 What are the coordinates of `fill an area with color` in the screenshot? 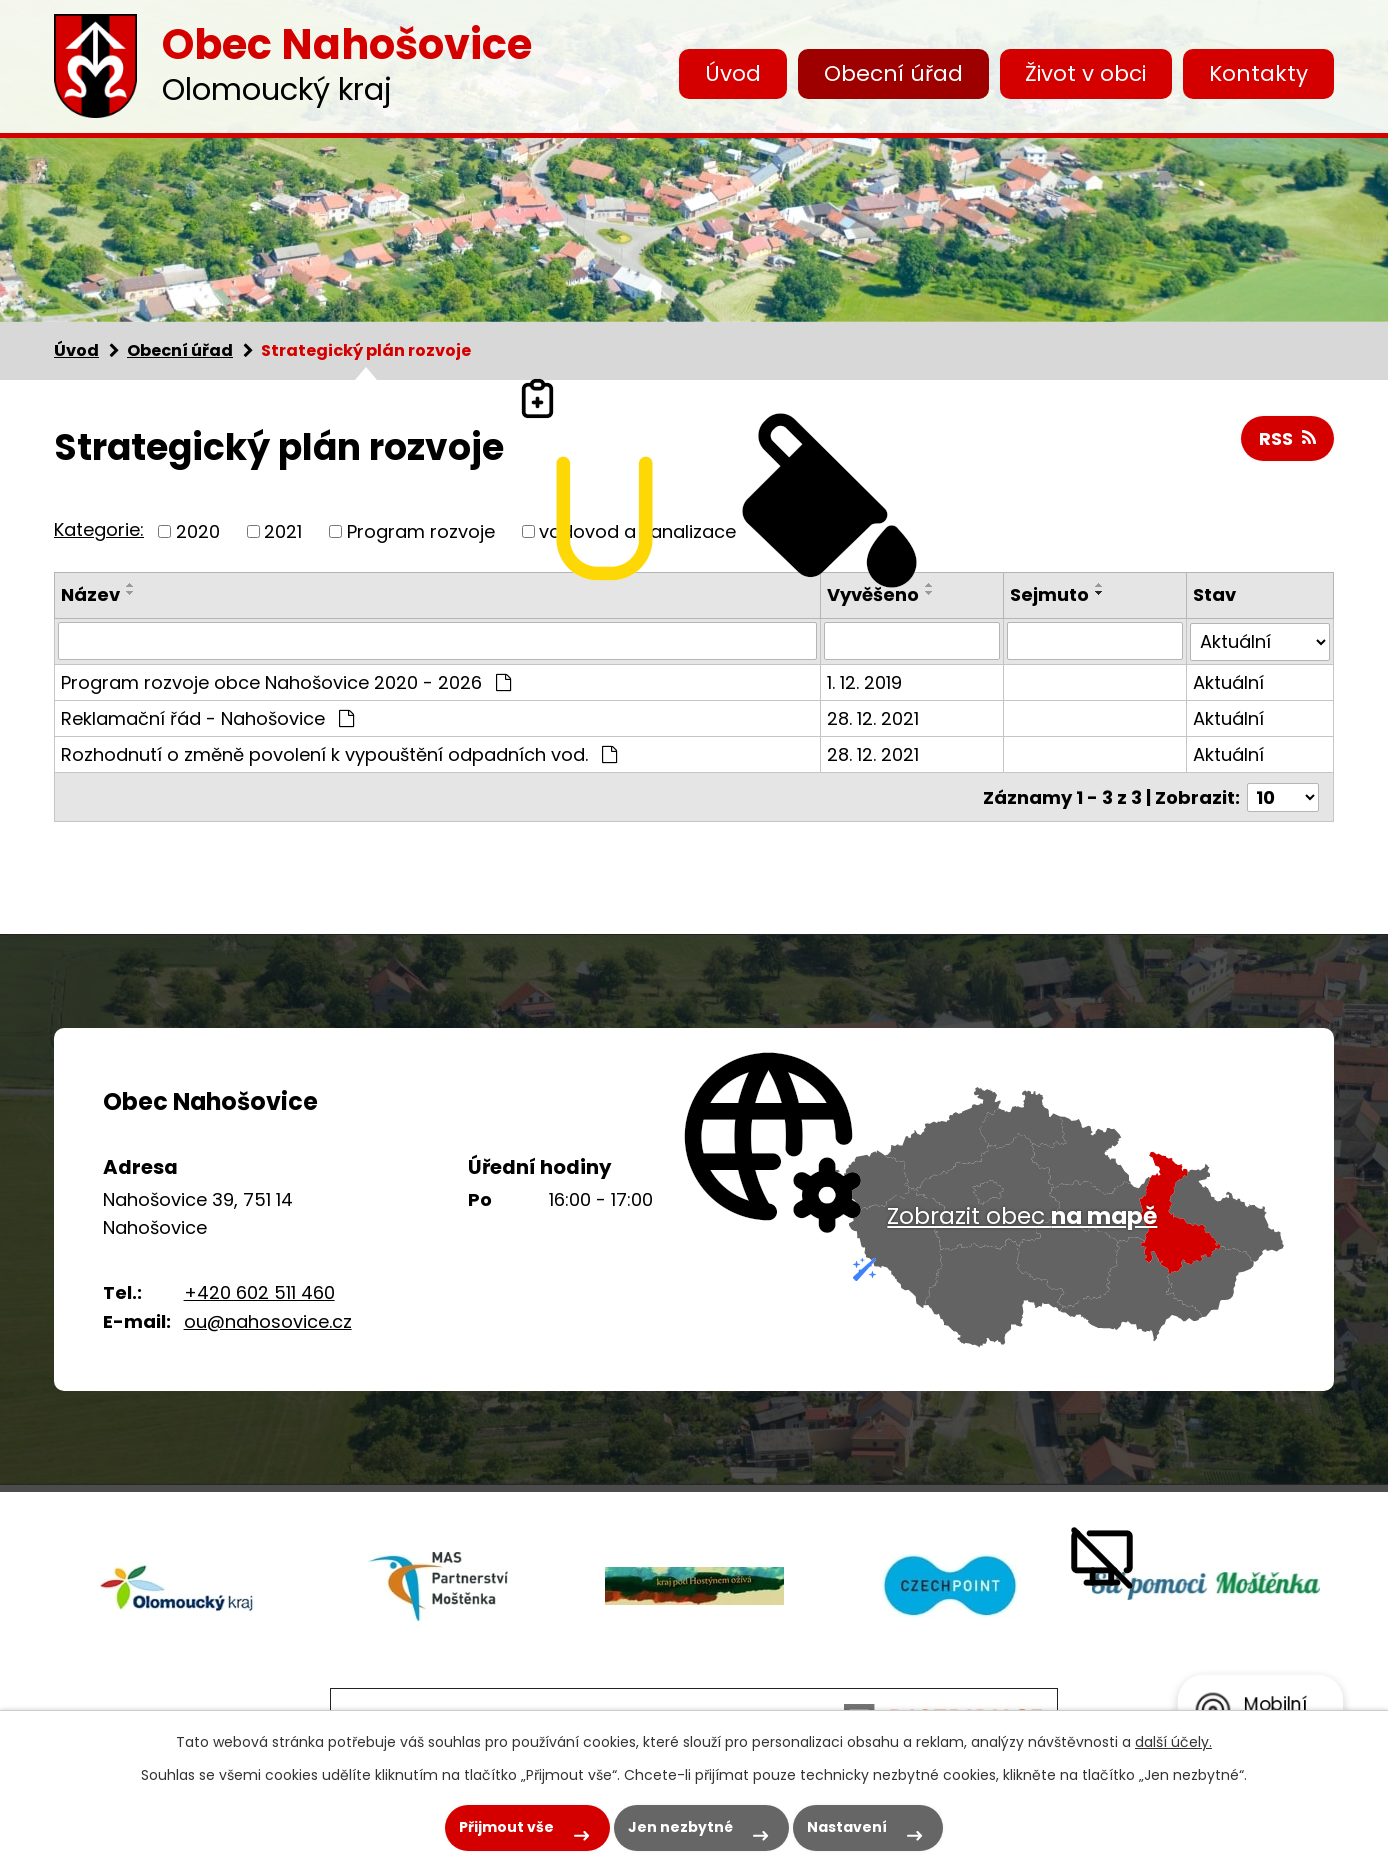 It's located at (829, 500).